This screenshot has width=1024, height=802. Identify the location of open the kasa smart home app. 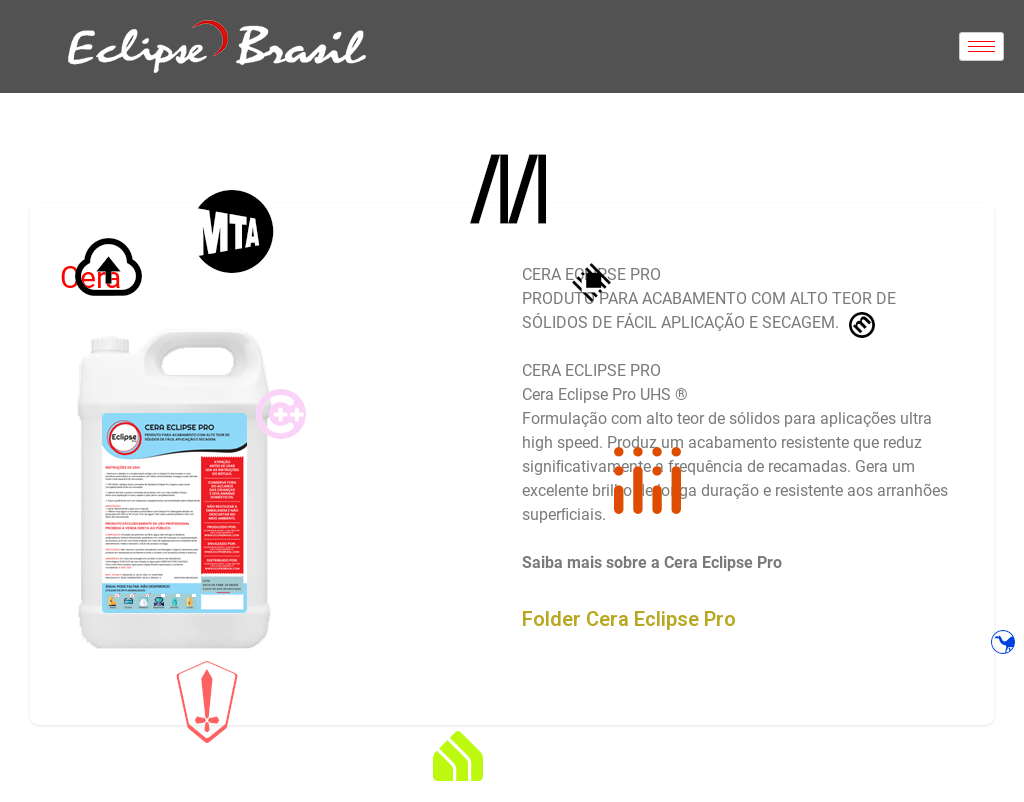
(458, 756).